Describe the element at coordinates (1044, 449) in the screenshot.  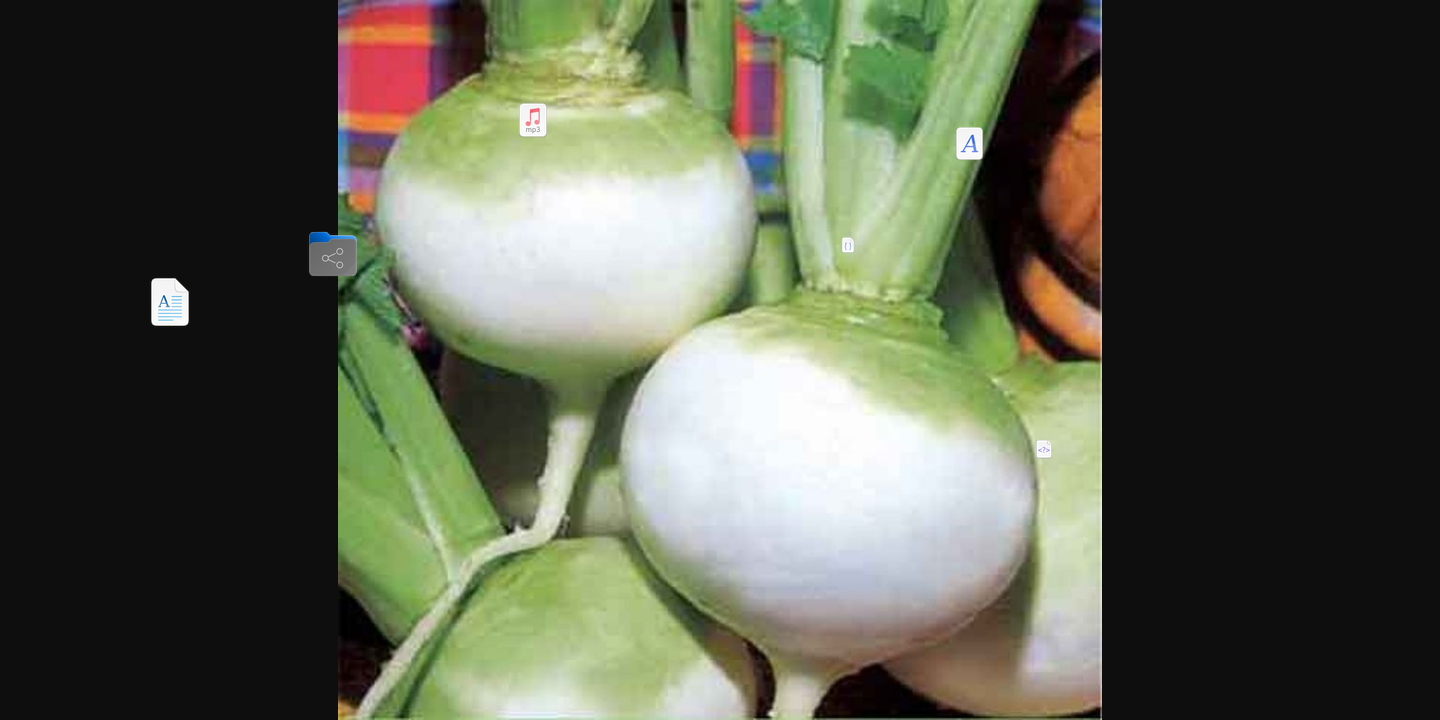
I see `open a PHP source code file` at that location.